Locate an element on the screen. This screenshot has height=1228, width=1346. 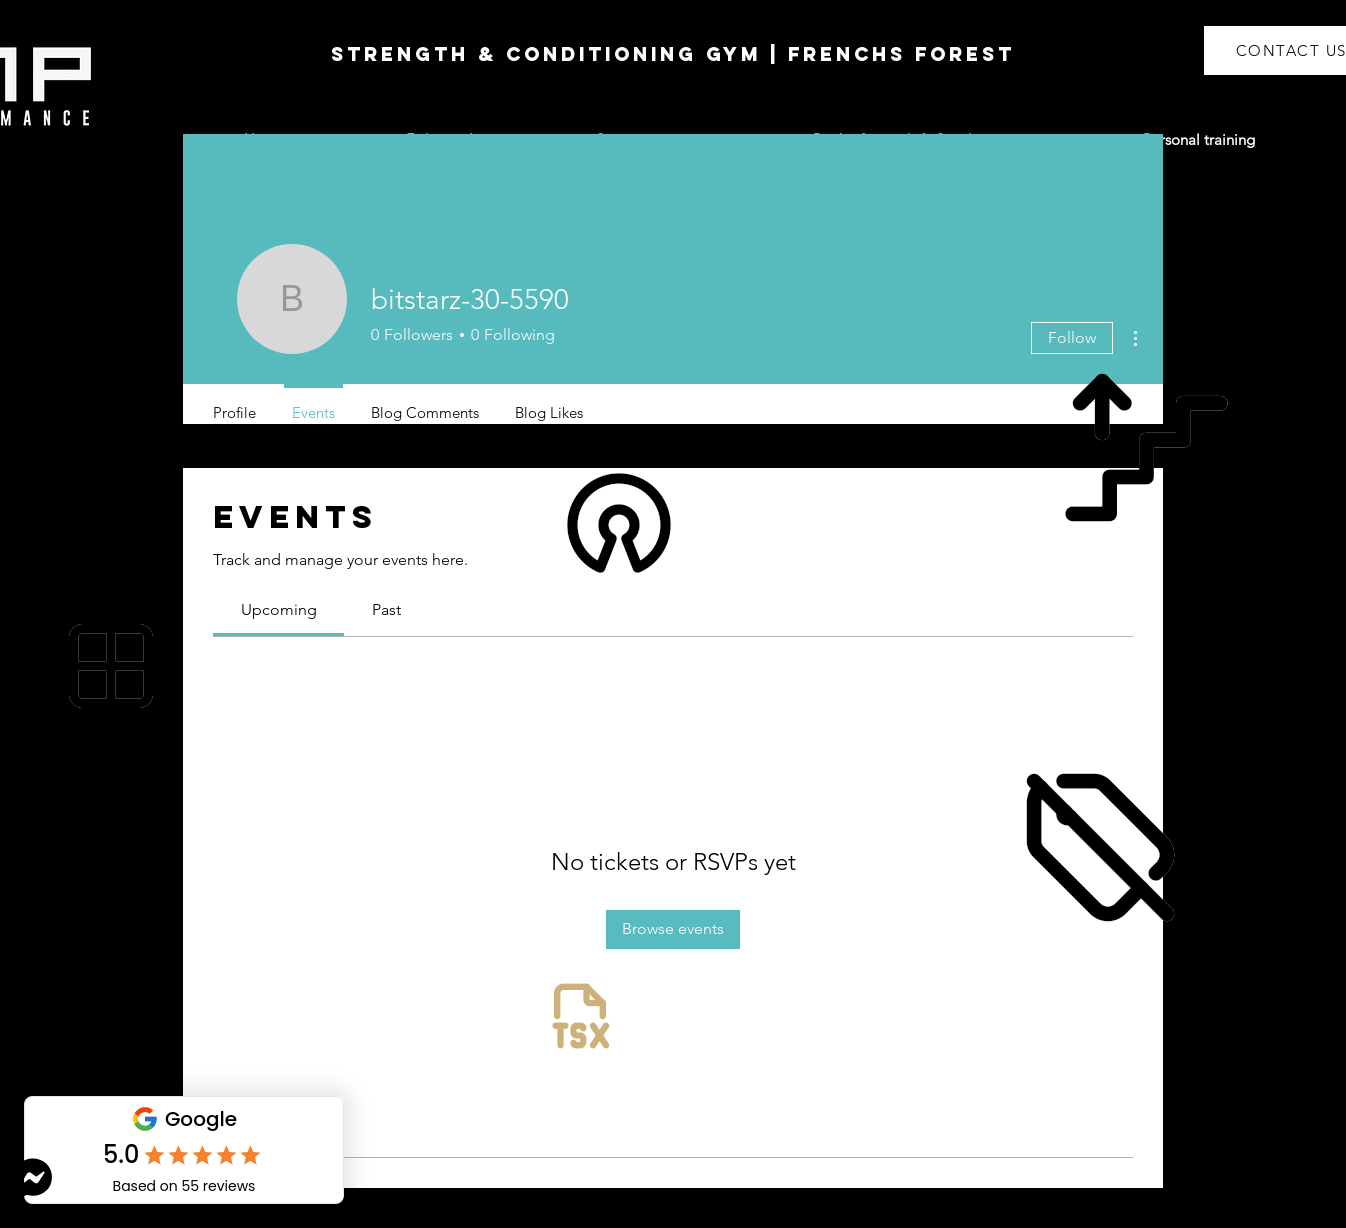
apply borders to all cells in a table or grid is located at coordinates (111, 666).